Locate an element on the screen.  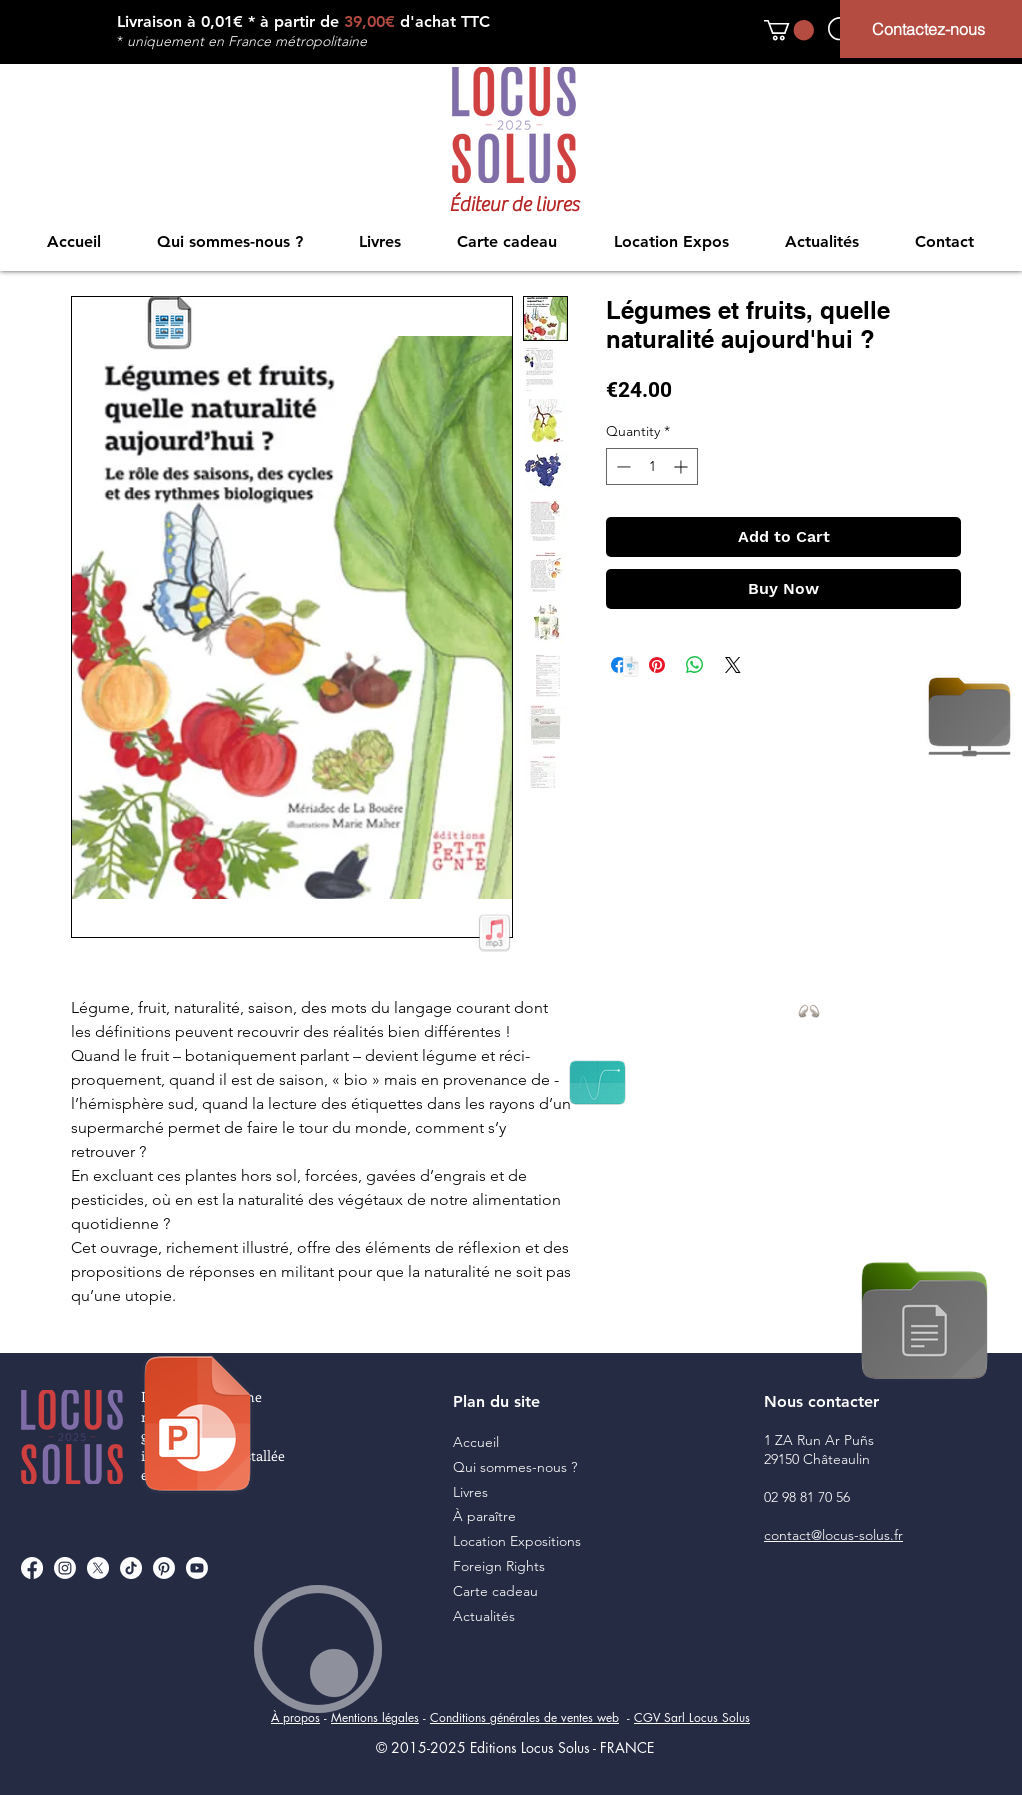
access a remote or network folder is located at coordinates (969, 715).